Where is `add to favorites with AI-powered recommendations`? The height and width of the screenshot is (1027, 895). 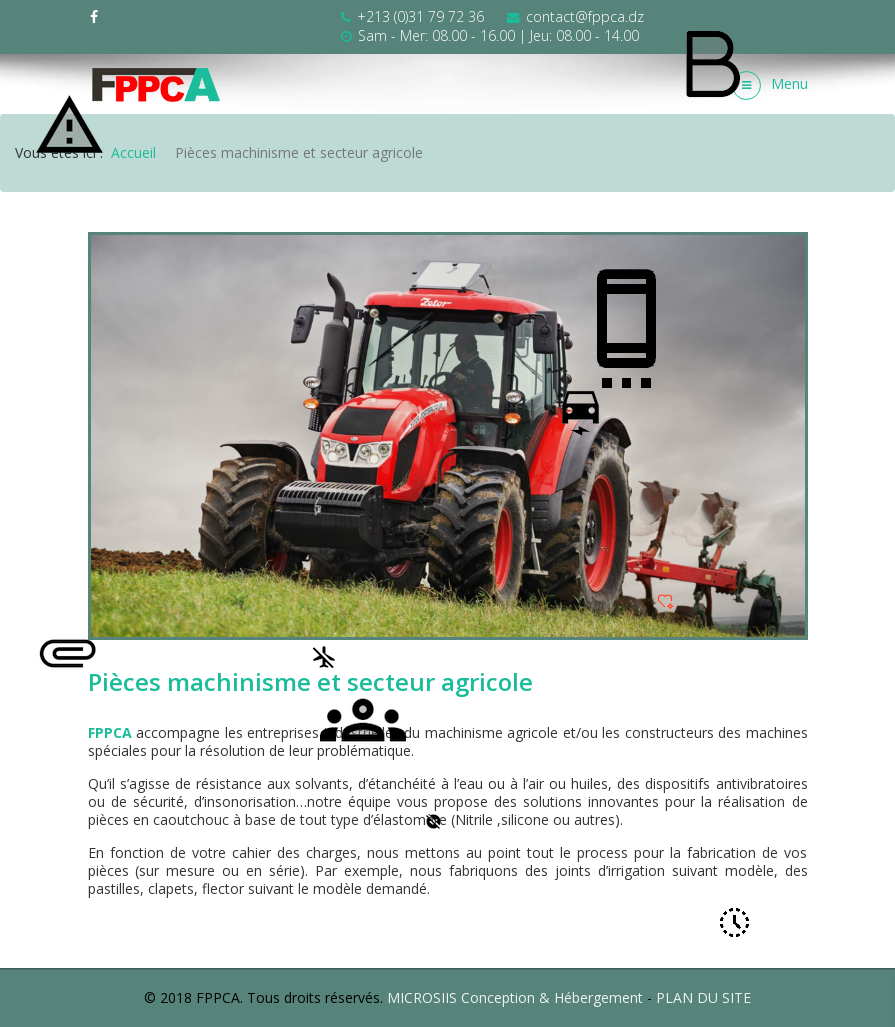
add to favorites with AI-powered recommendations is located at coordinates (665, 601).